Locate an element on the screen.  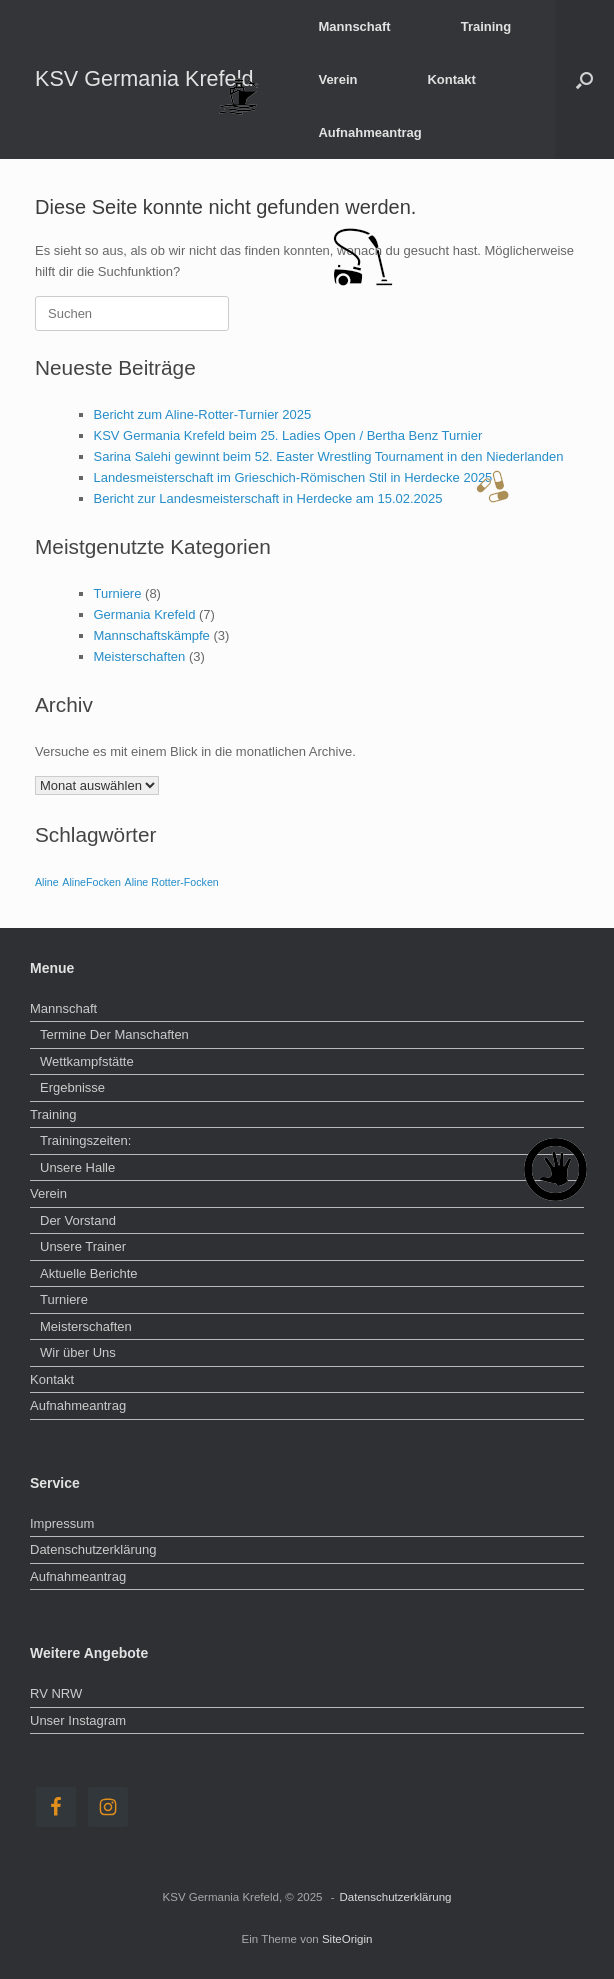
access cleaning or vacuum robot controls is located at coordinates (363, 257).